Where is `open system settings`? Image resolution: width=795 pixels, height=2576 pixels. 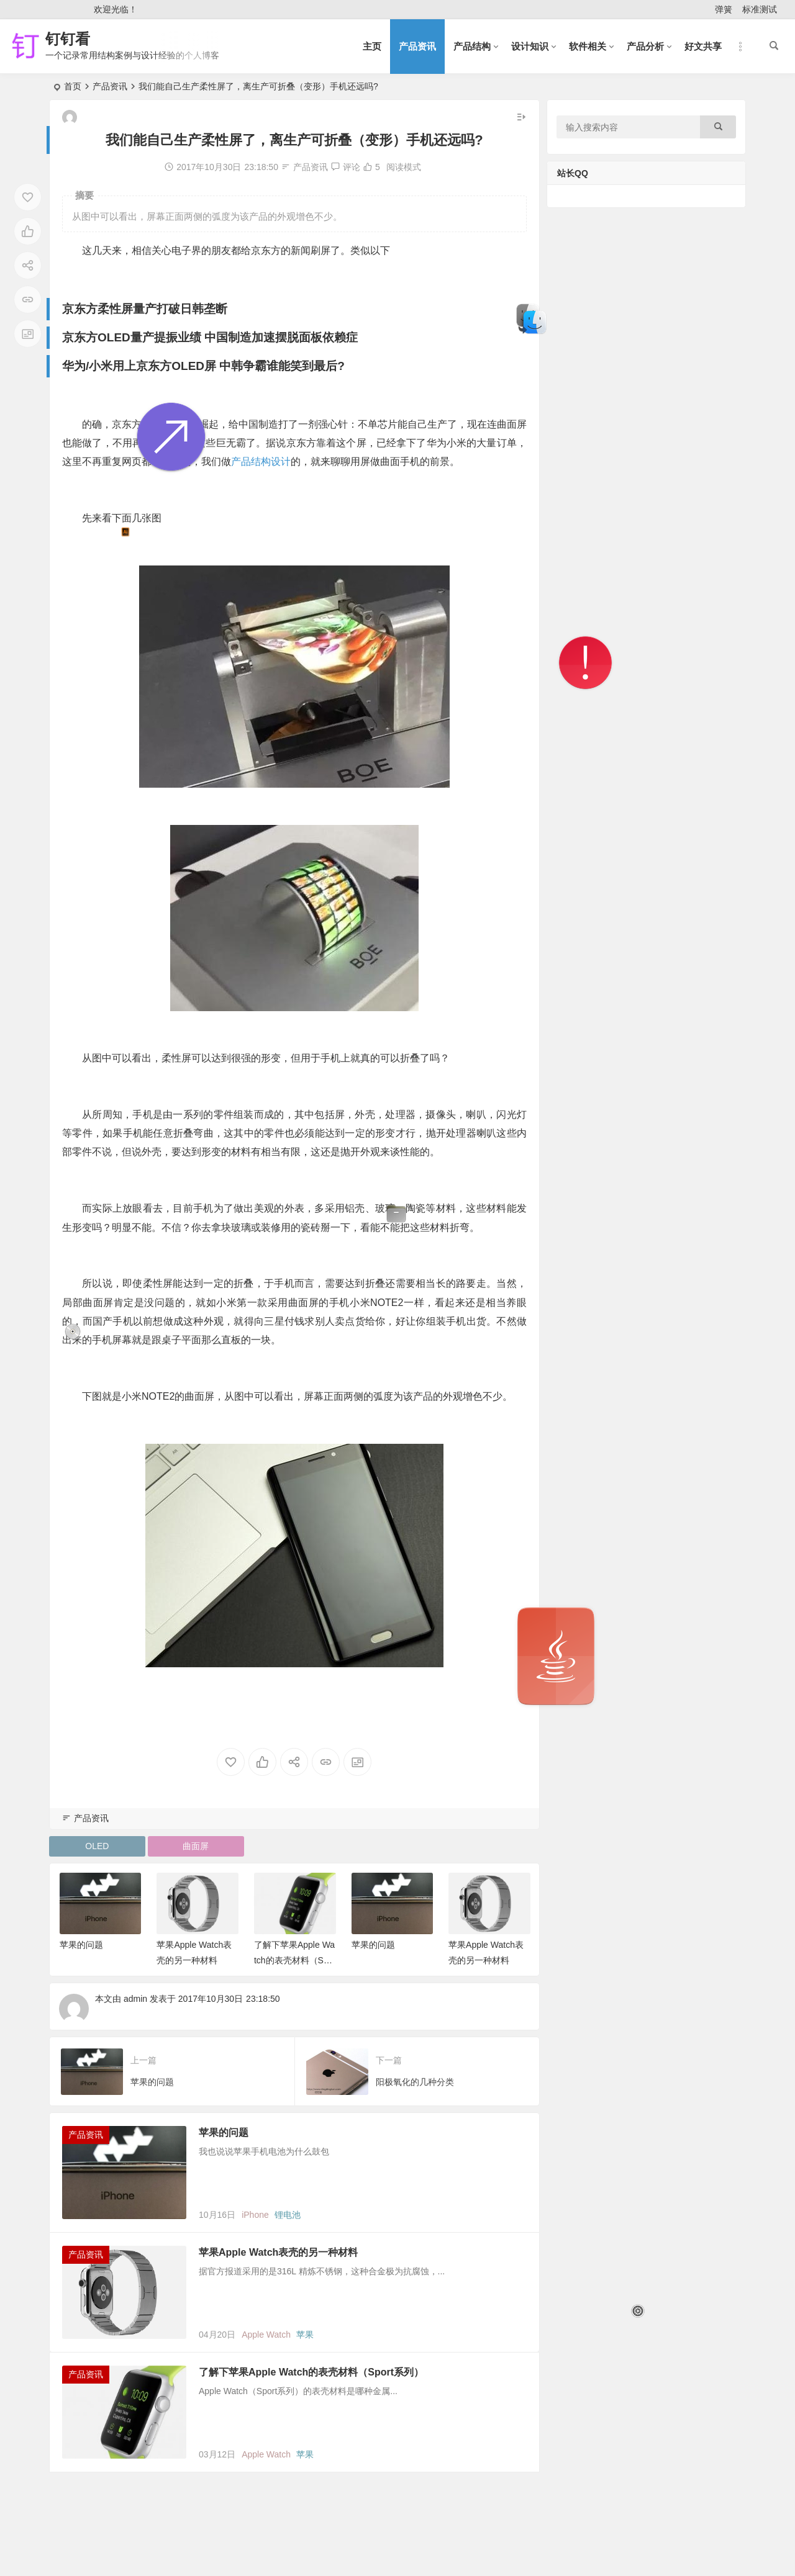
open system settings is located at coordinates (638, 2311).